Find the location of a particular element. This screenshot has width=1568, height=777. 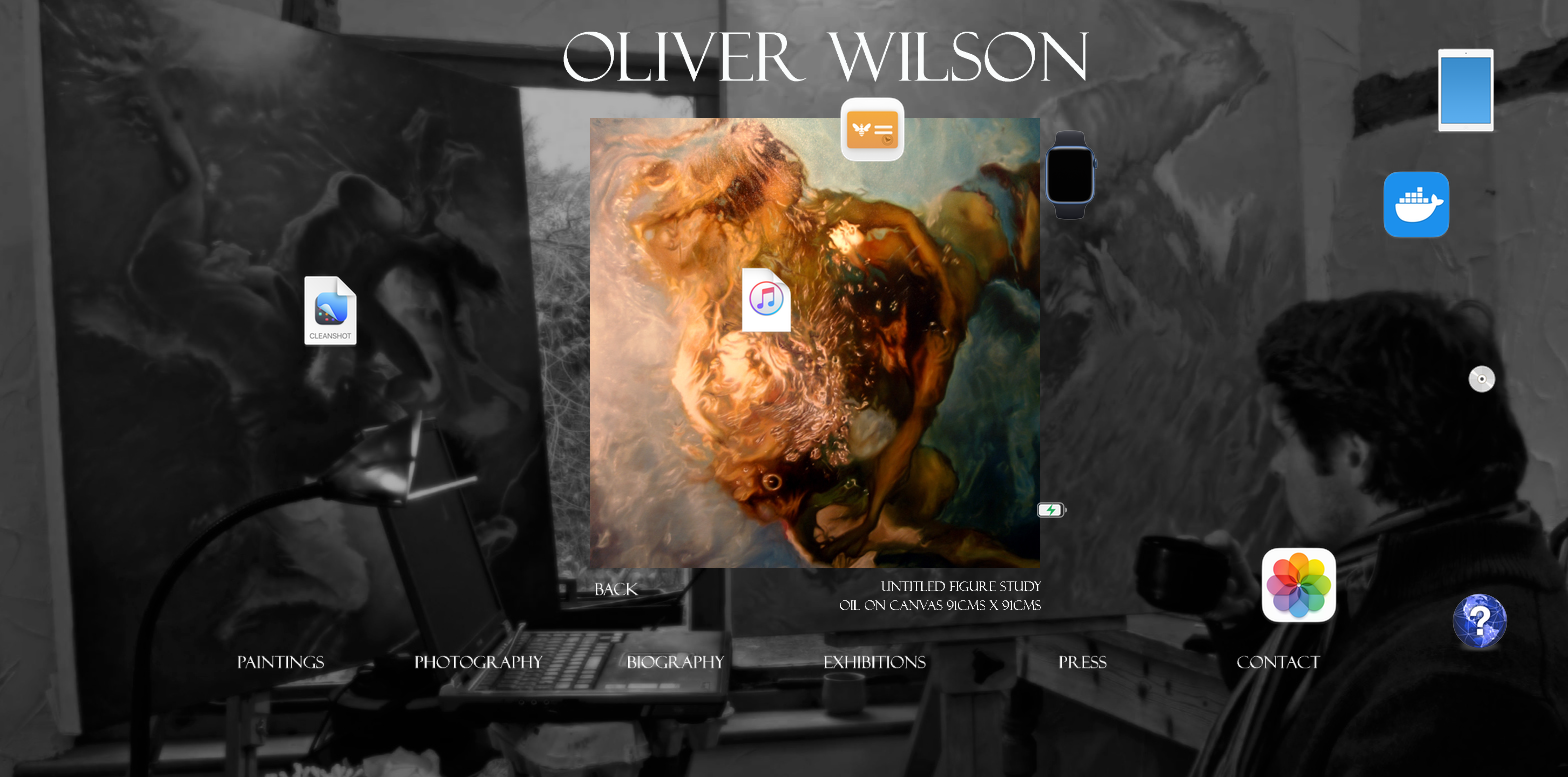

open a screenshot or capture in CleanShot X is located at coordinates (330, 310).